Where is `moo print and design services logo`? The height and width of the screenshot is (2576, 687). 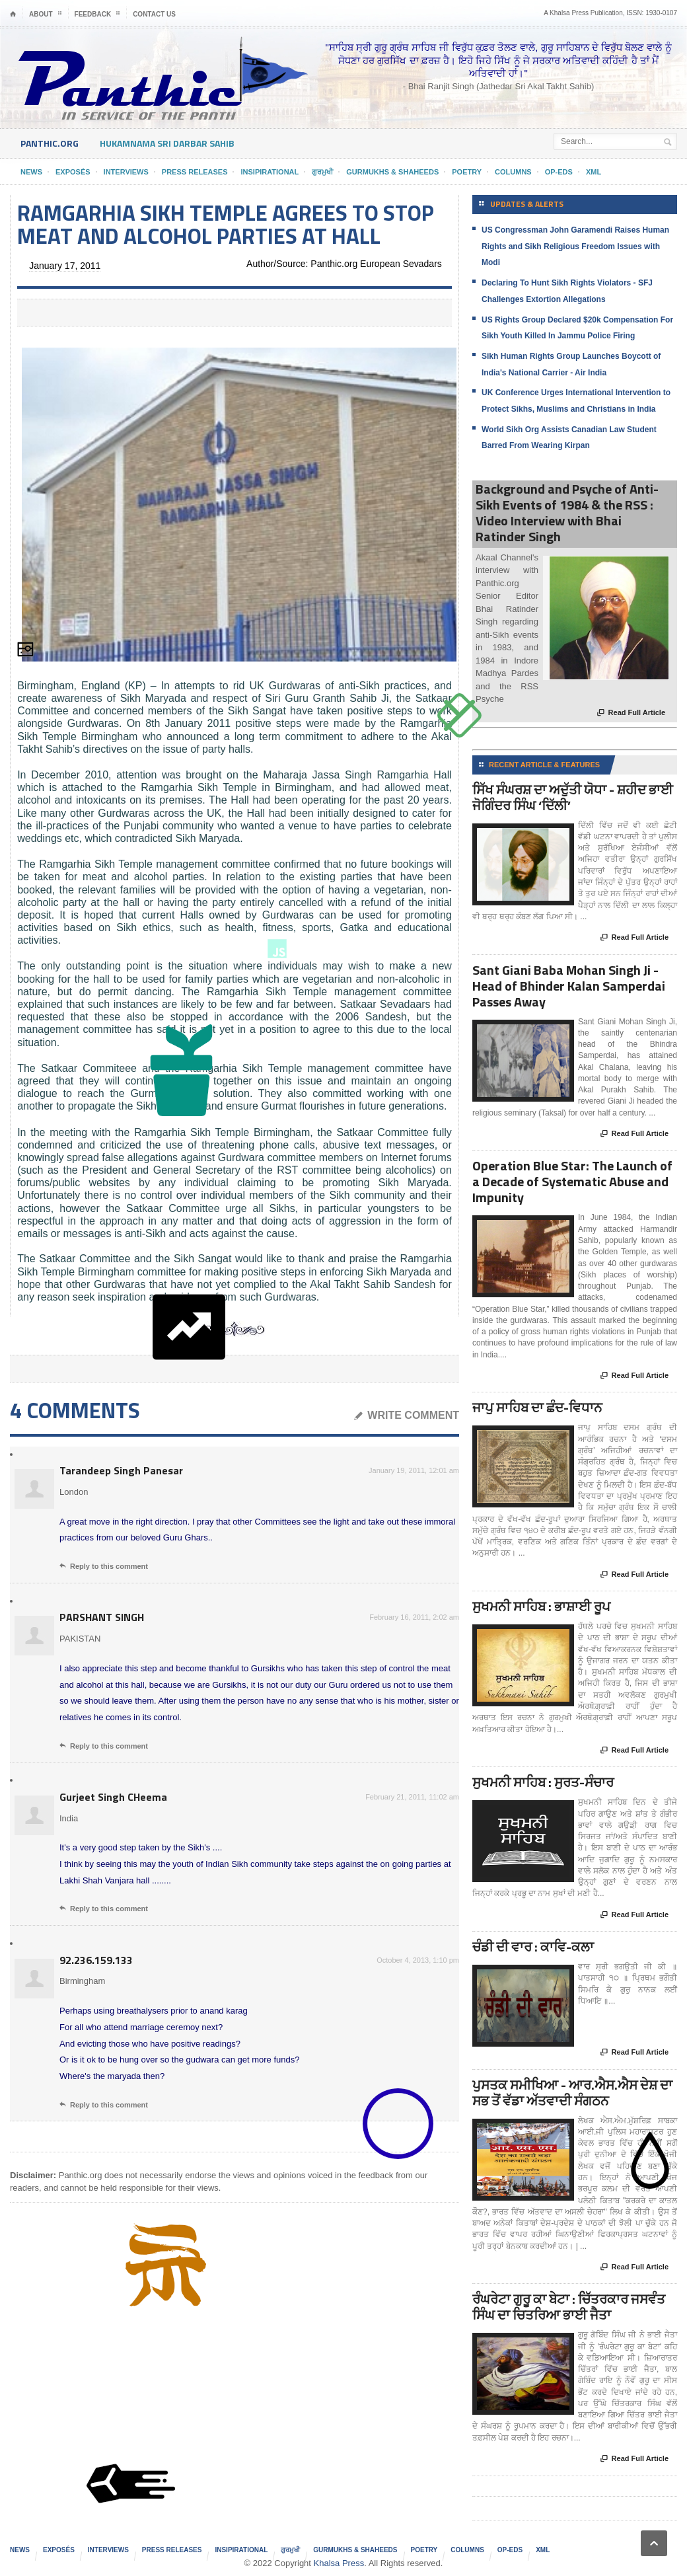 moo print and design services logo is located at coordinates (650, 2160).